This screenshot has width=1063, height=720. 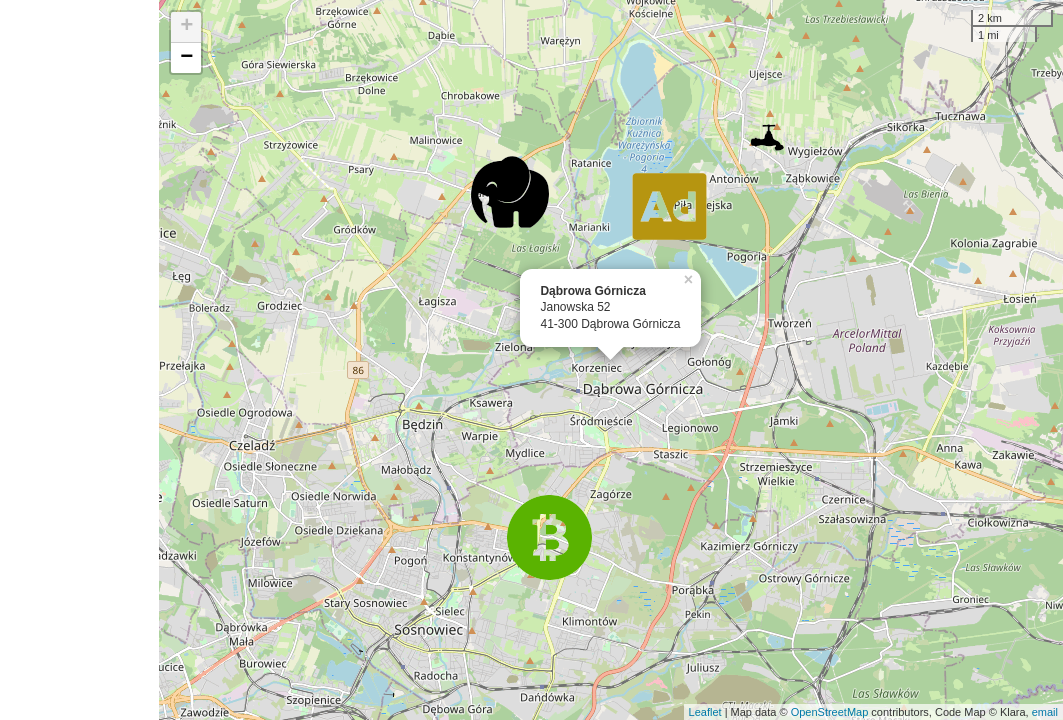 What do you see at coordinates (549, 537) in the screenshot?
I see `bitcoin sv cryptocurrency logo` at bounding box center [549, 537].